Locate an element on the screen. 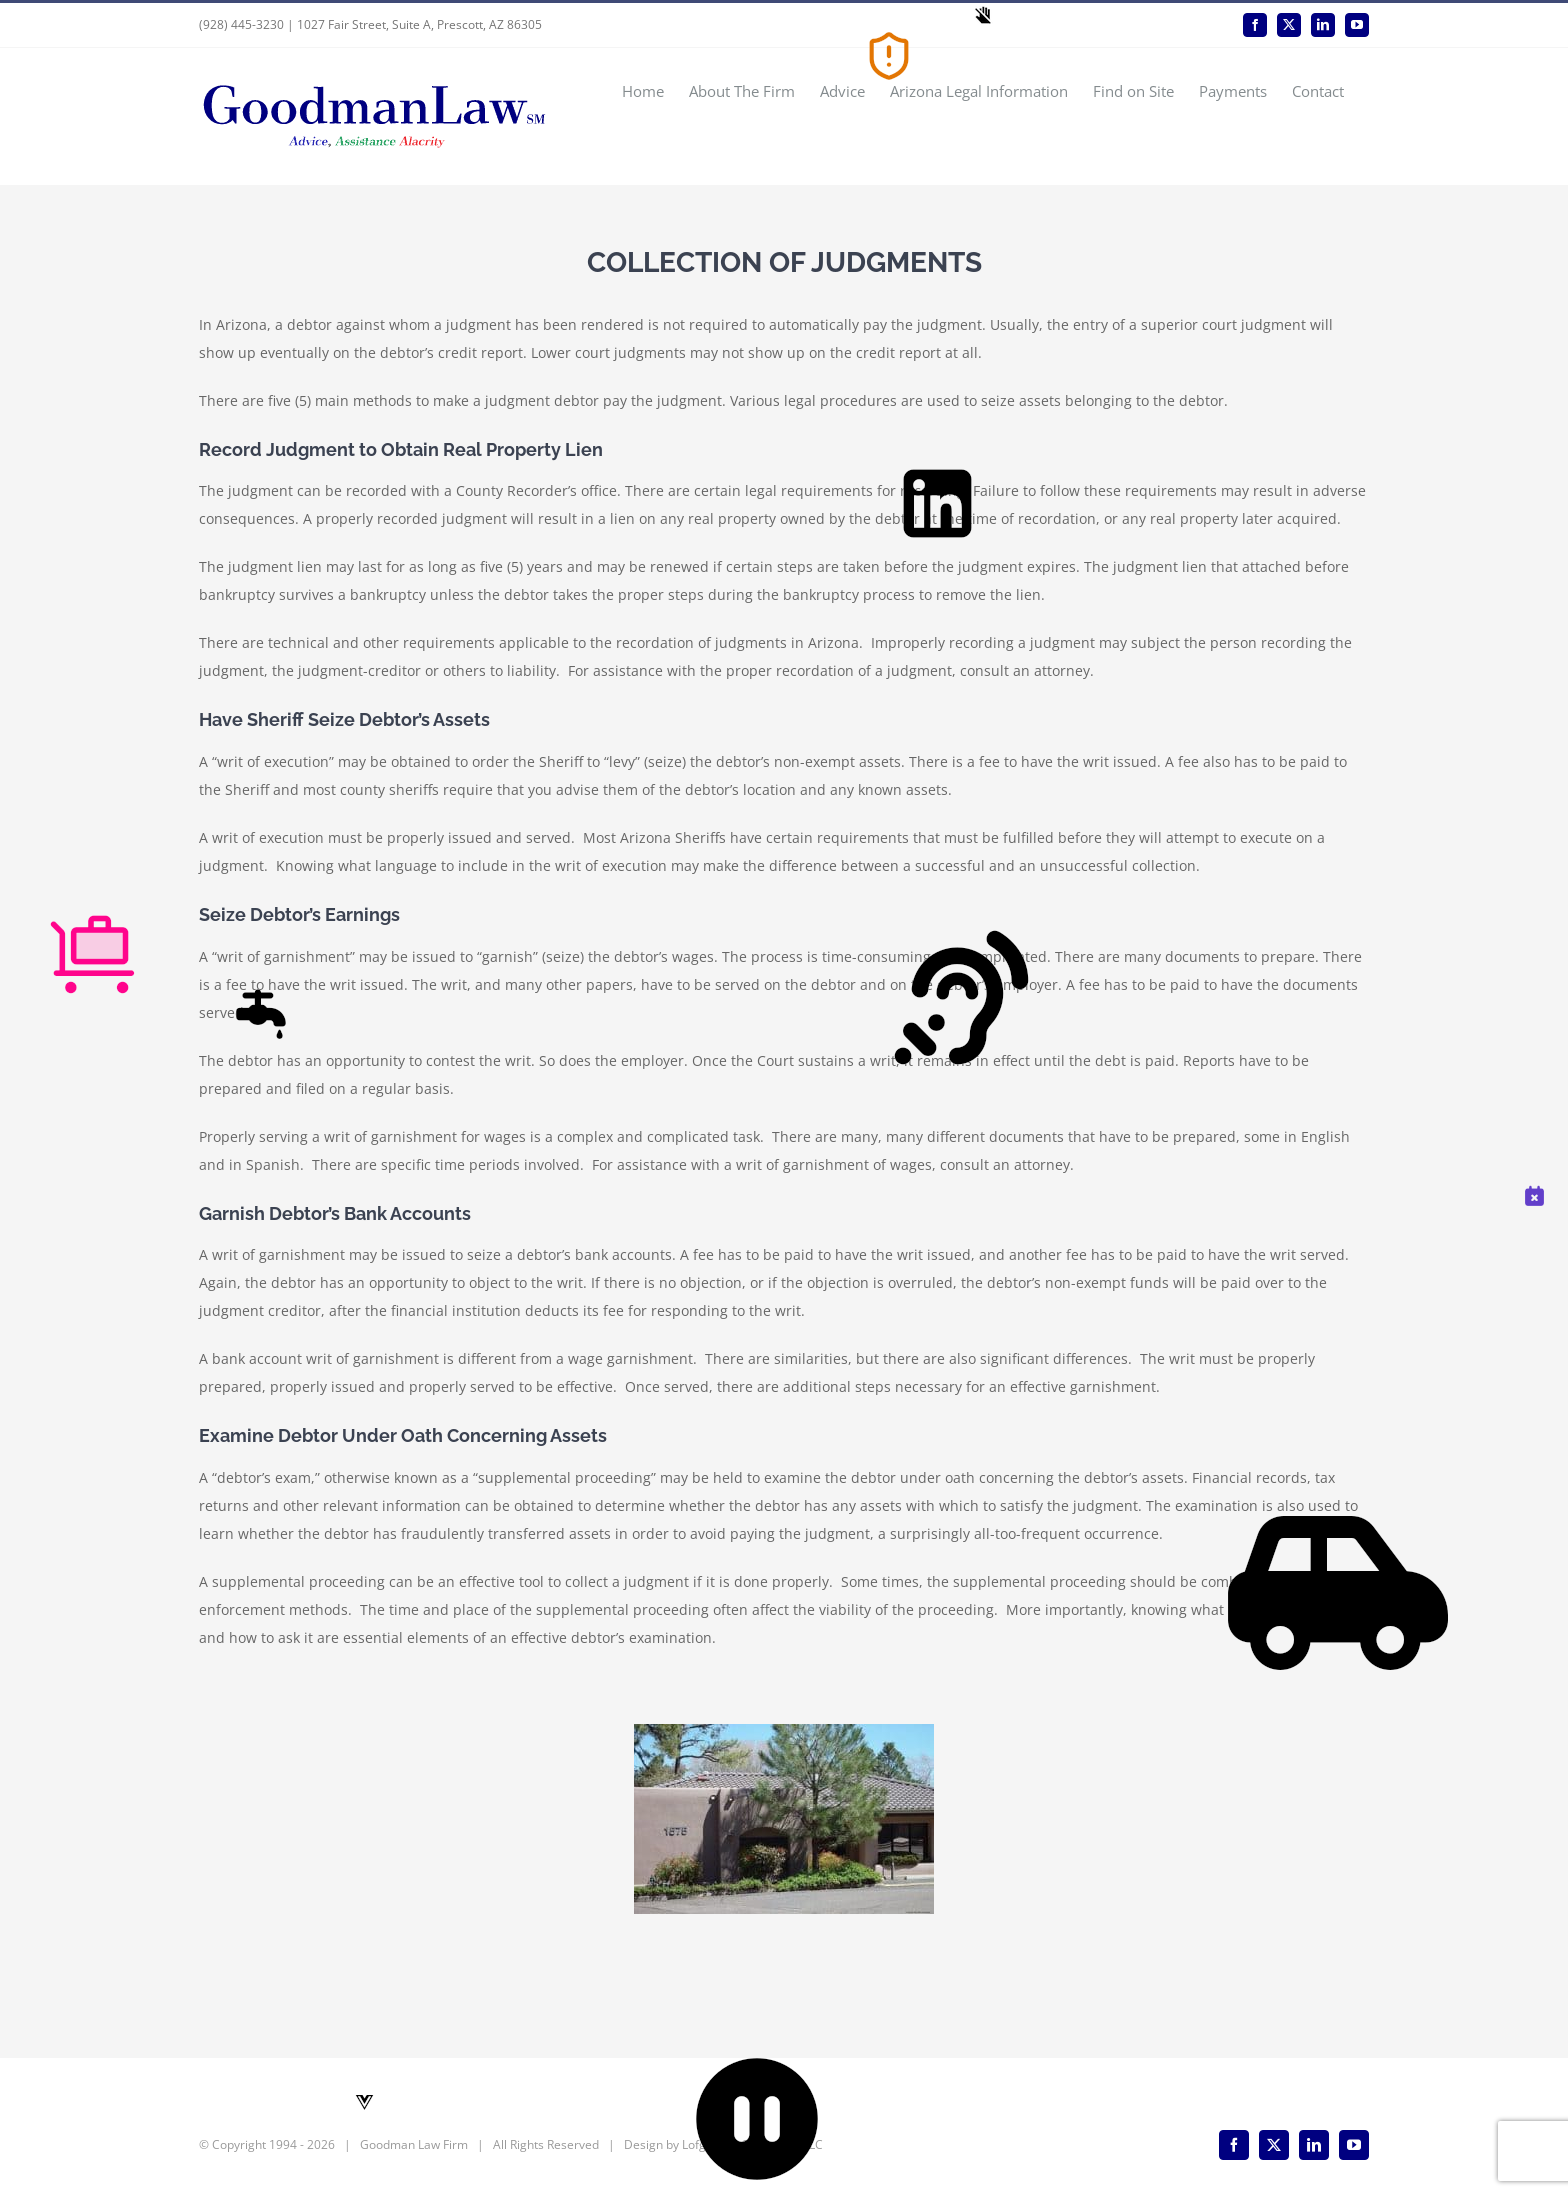 This screenshot has width=1568, height=2195. indicates assistive listening systems available is located at coordinates (961, 997).